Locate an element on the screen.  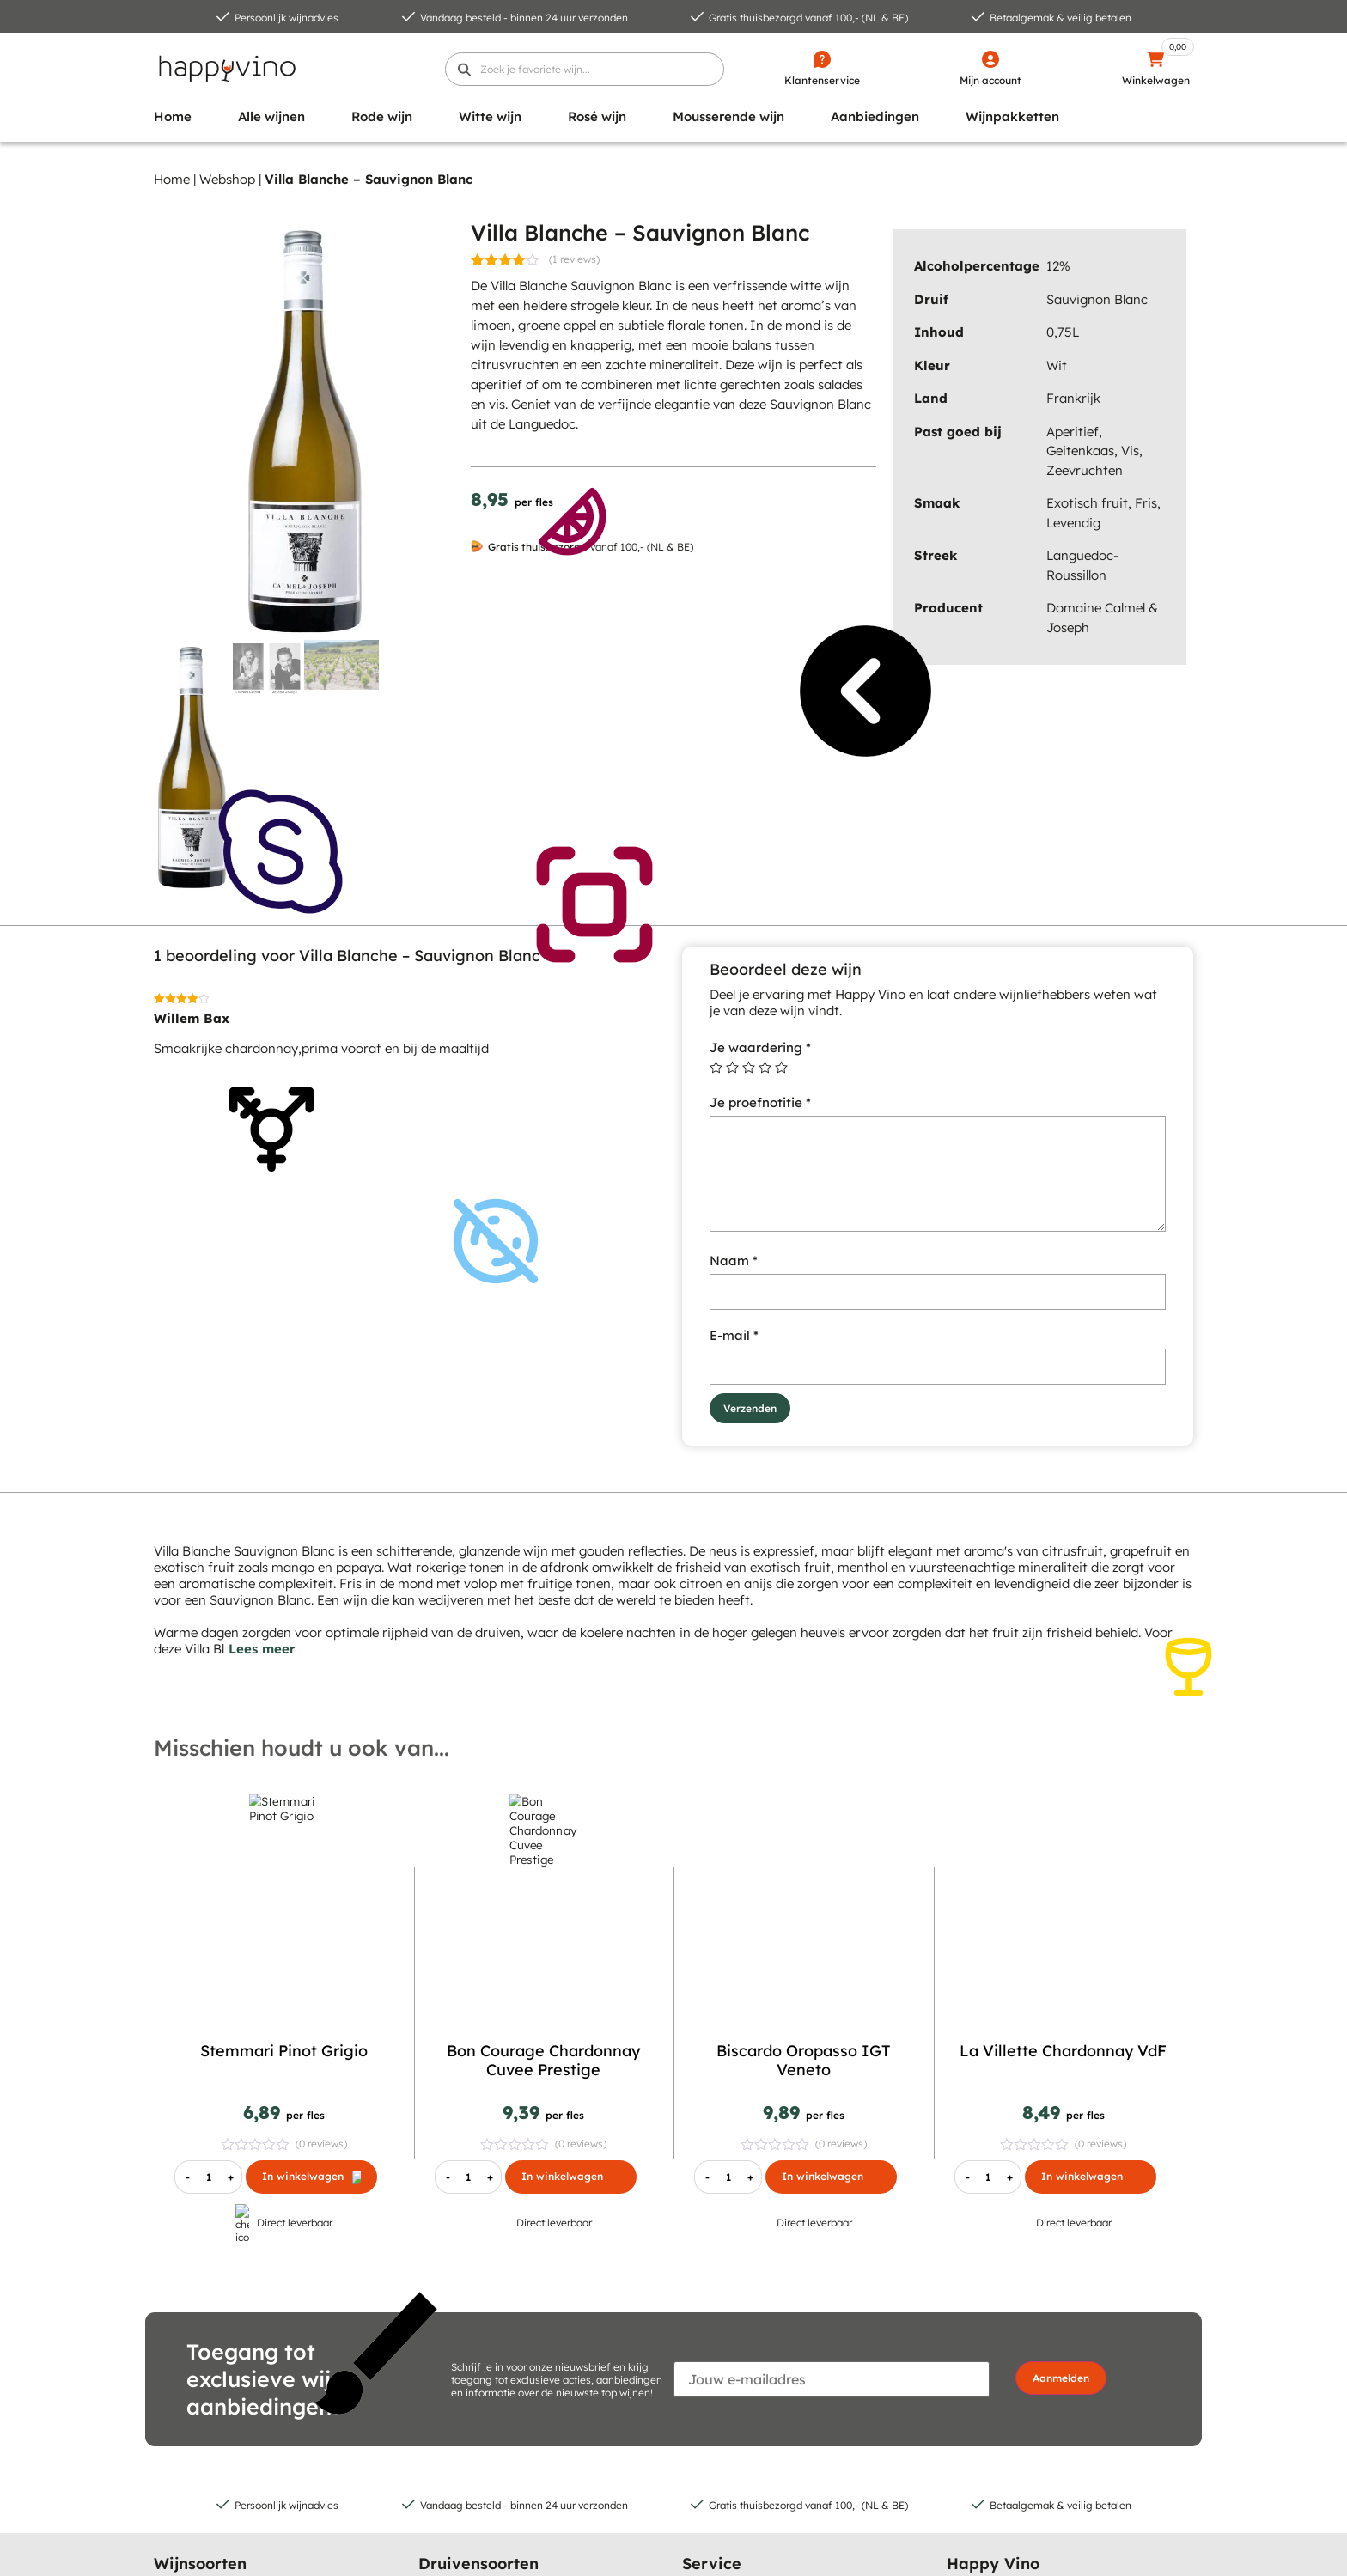
scan or capture an object is located at coordinates (594, 904).